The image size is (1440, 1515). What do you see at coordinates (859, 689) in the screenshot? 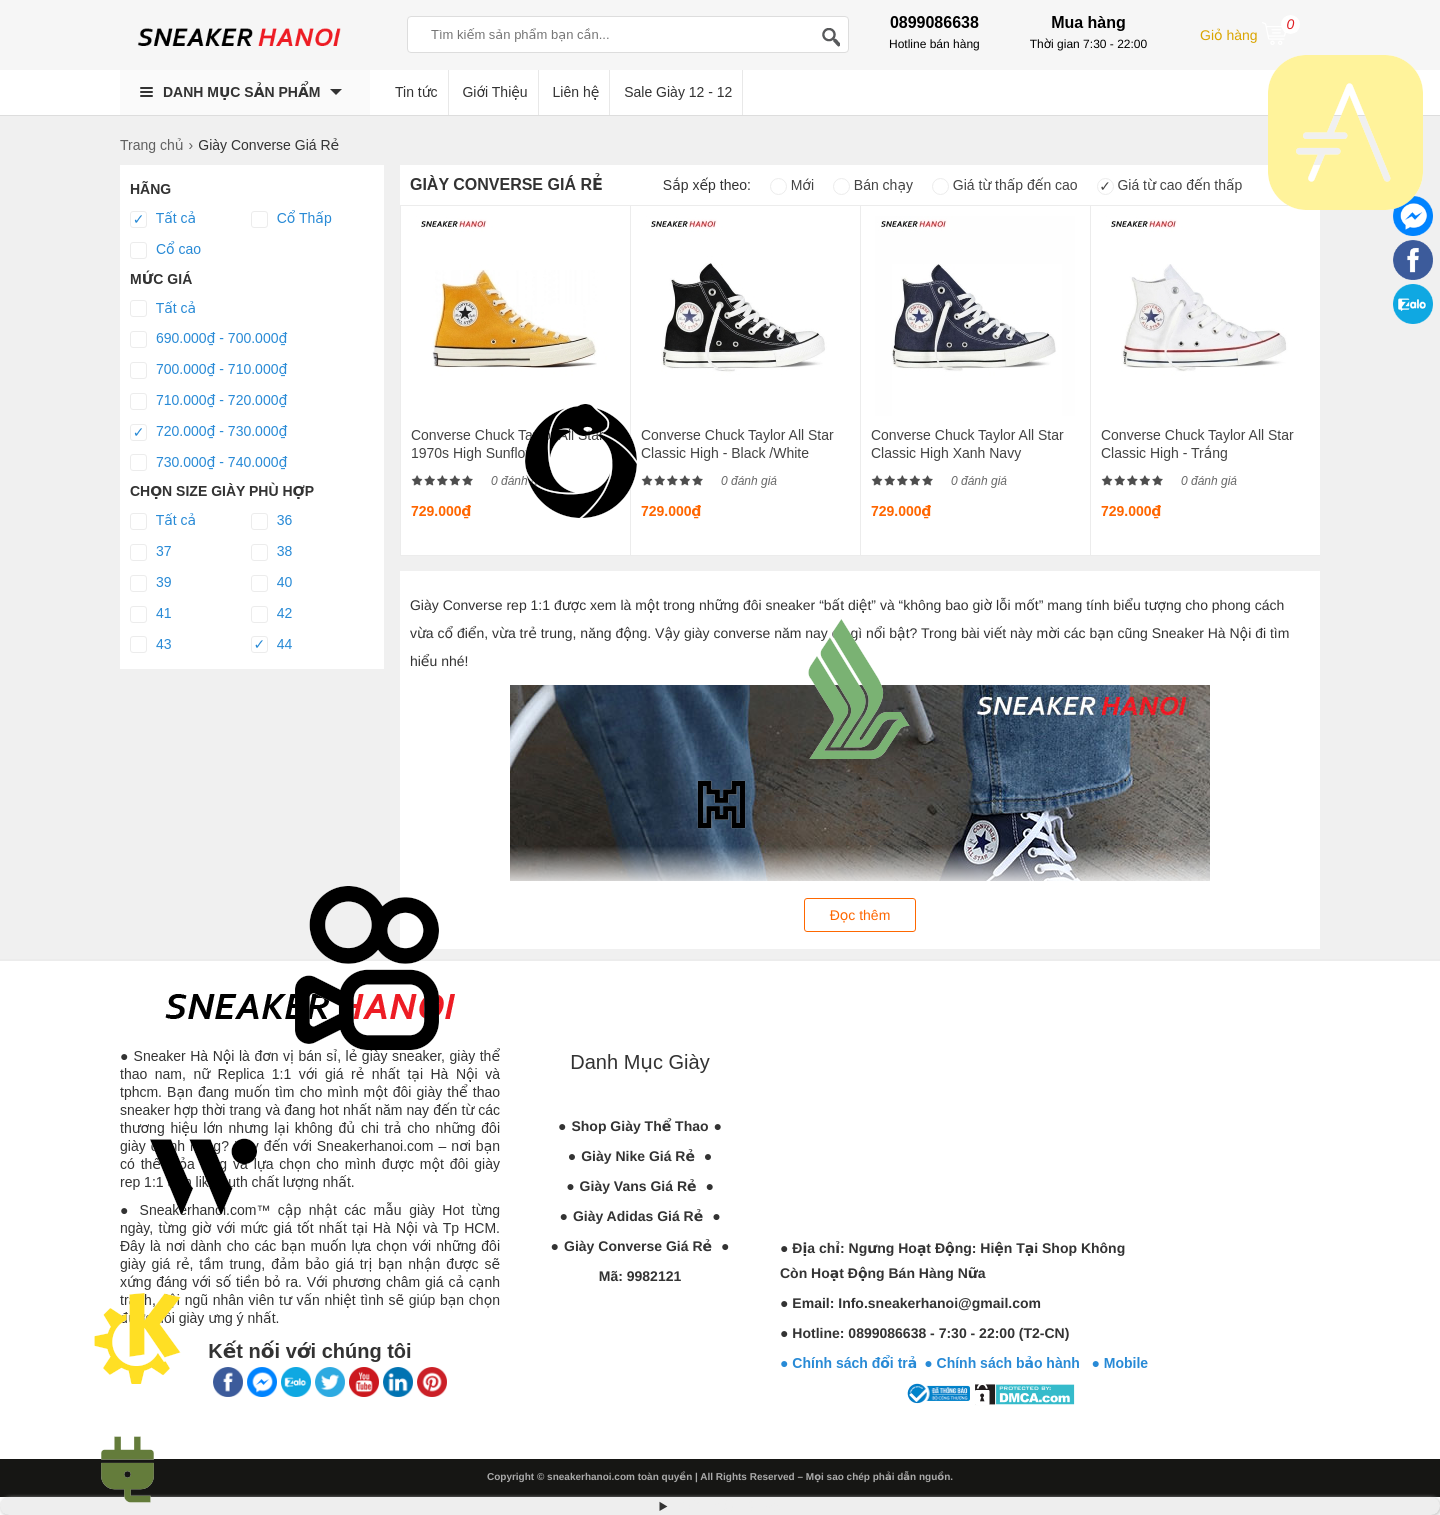
I see `Singapore Airlines app or website` at bounding box center [859, 689].